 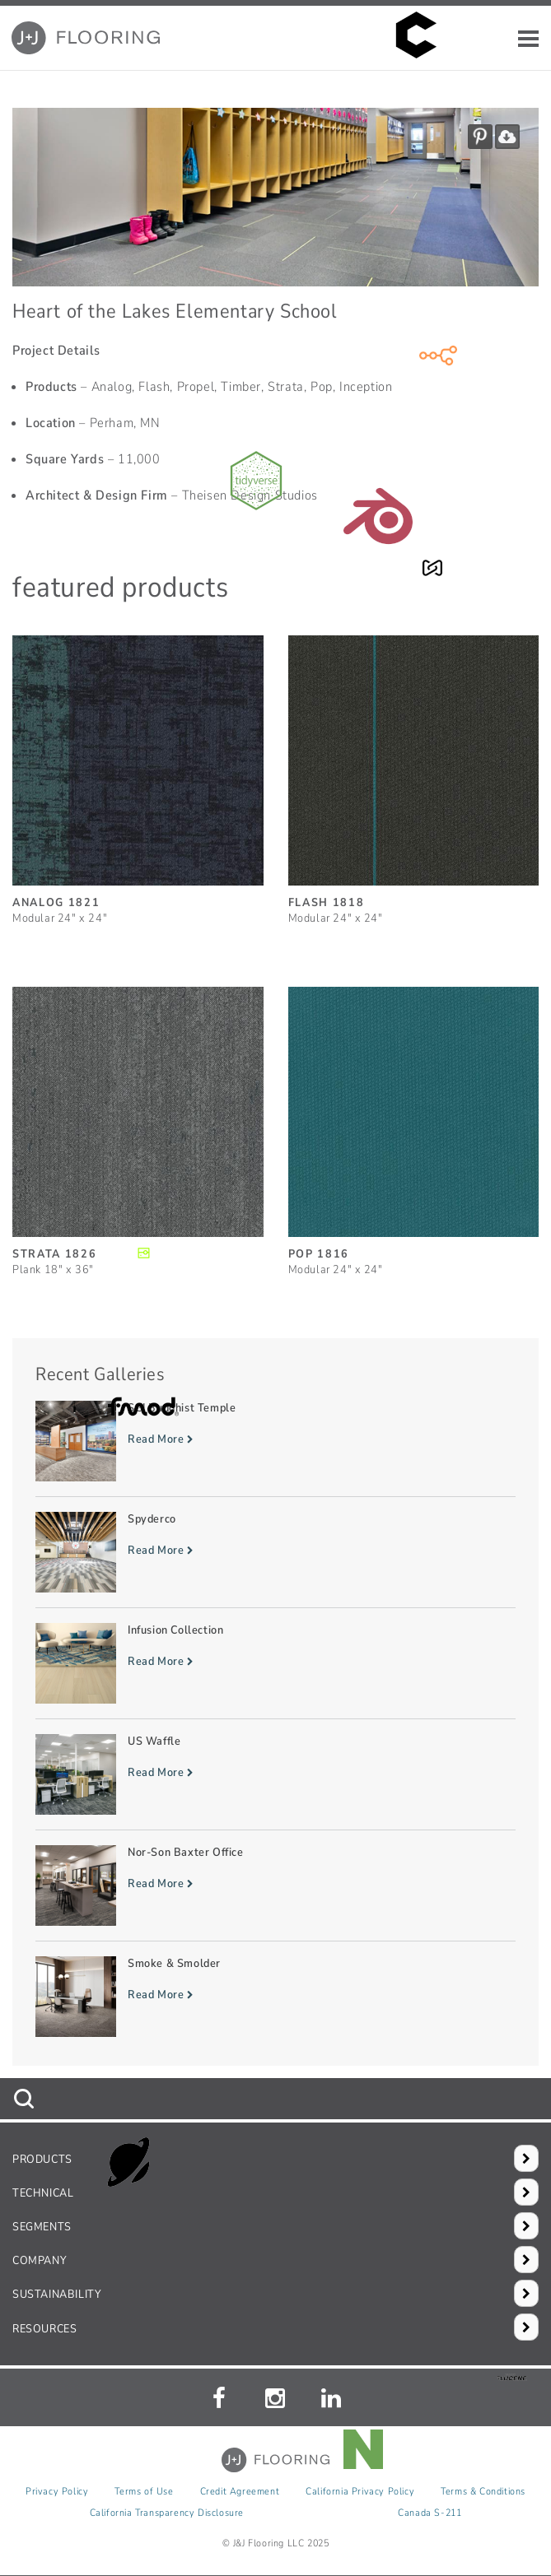 I want to click on open Naver app, so click(x=363, y=2449).